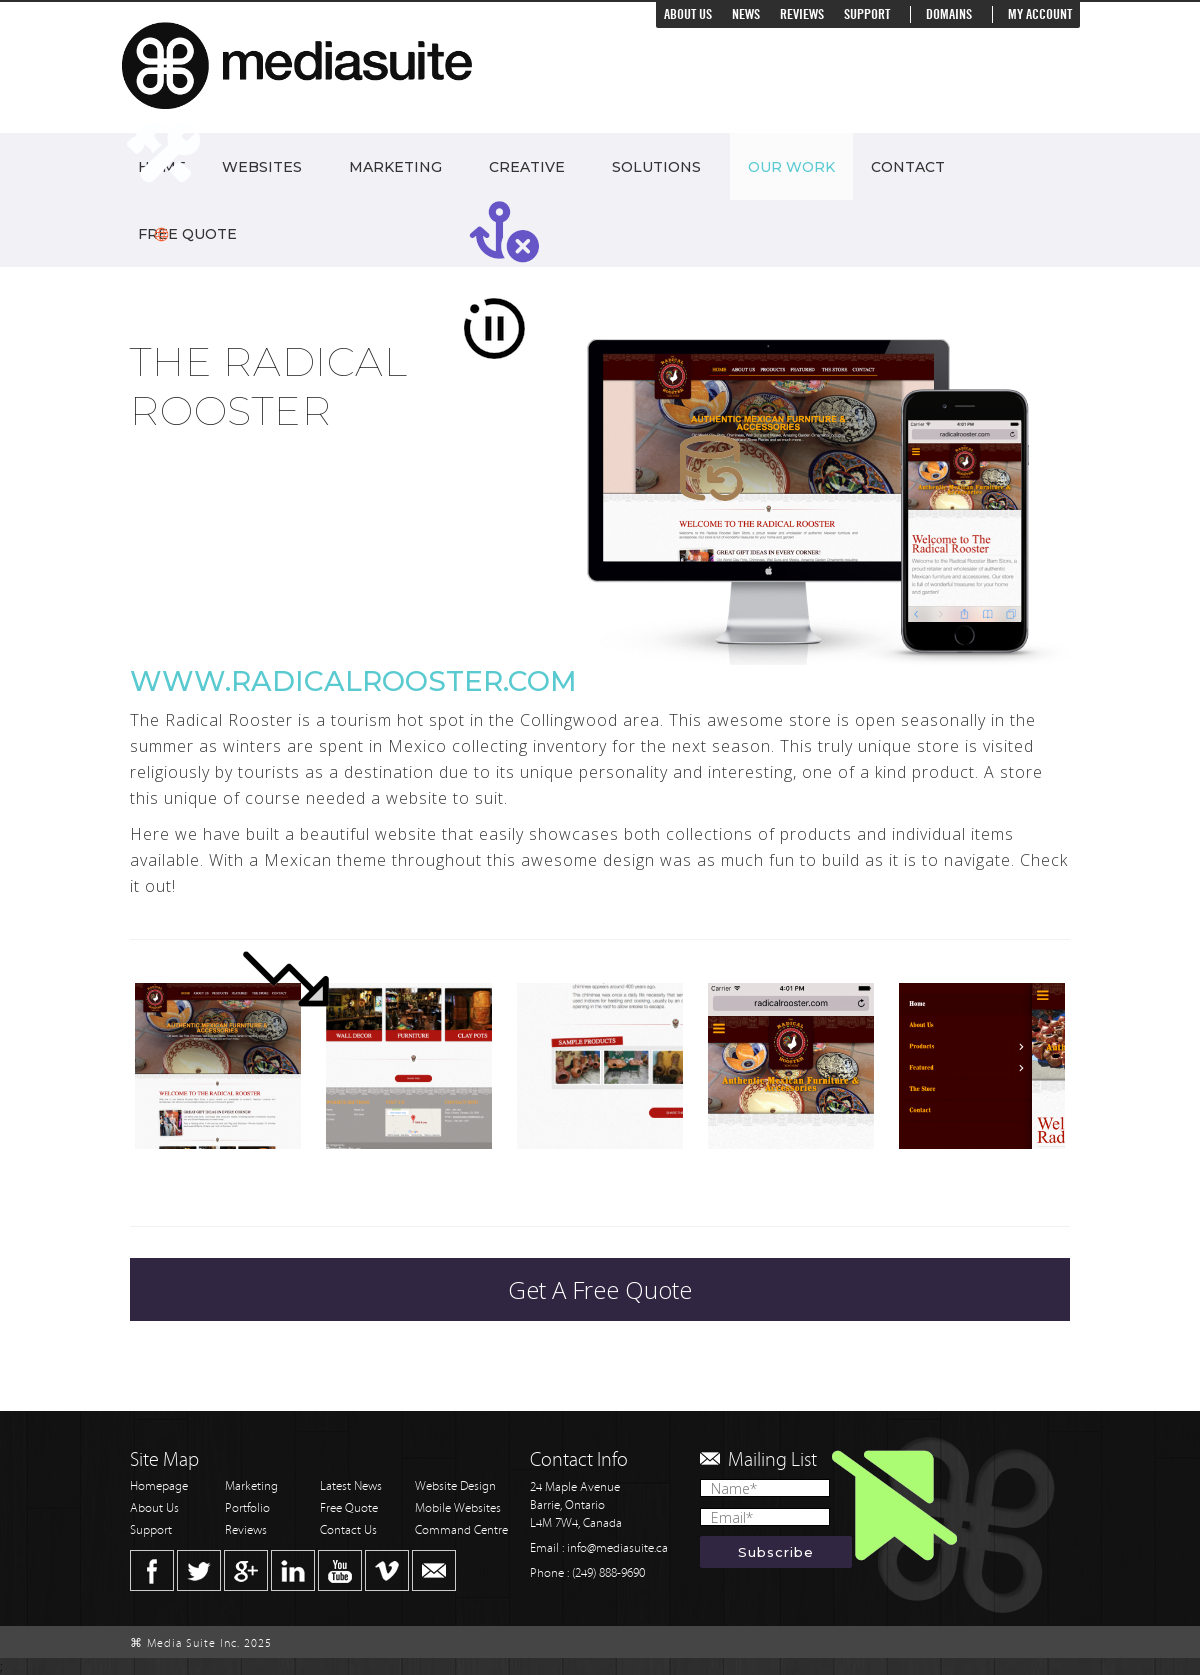 The width and height of the screenshot is (1200, 1675). Describe the element at coordinates (710, 468) in the screenshot. I see `restore database from backup` at that location.